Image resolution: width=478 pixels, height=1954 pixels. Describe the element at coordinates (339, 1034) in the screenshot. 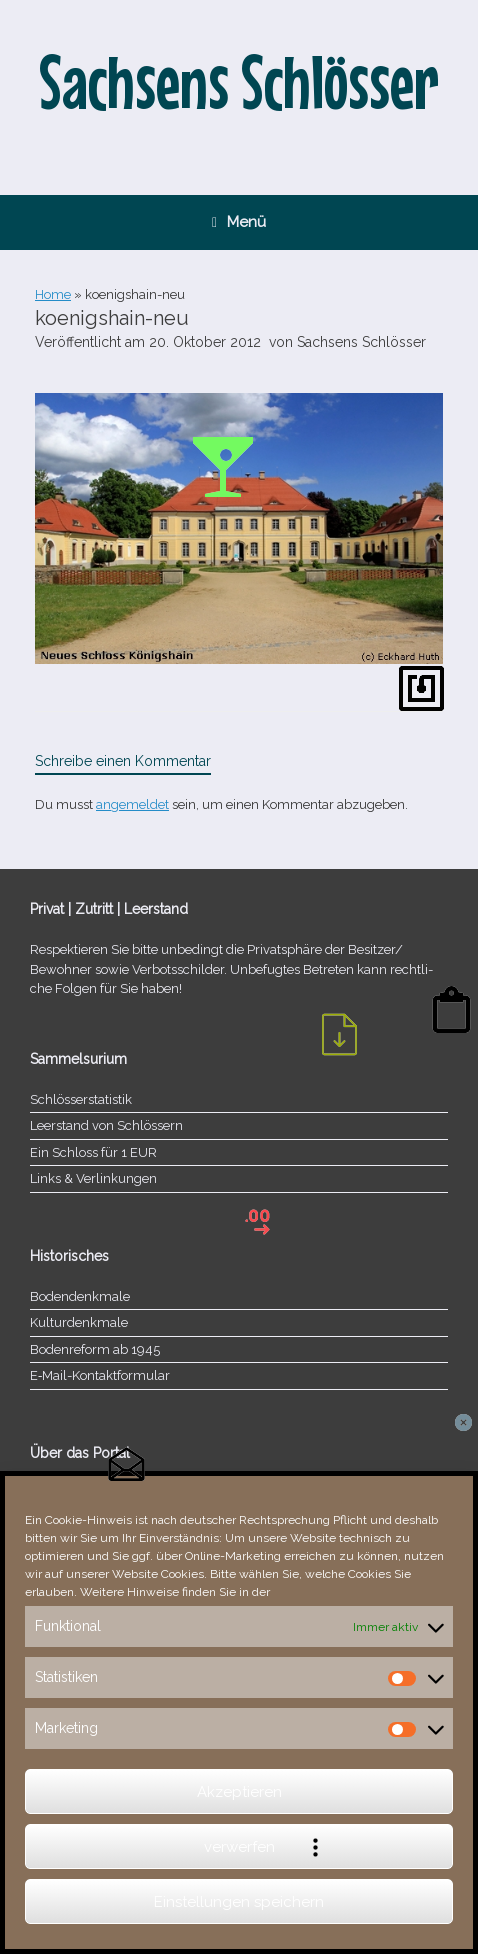

I see `download a file` at that location.